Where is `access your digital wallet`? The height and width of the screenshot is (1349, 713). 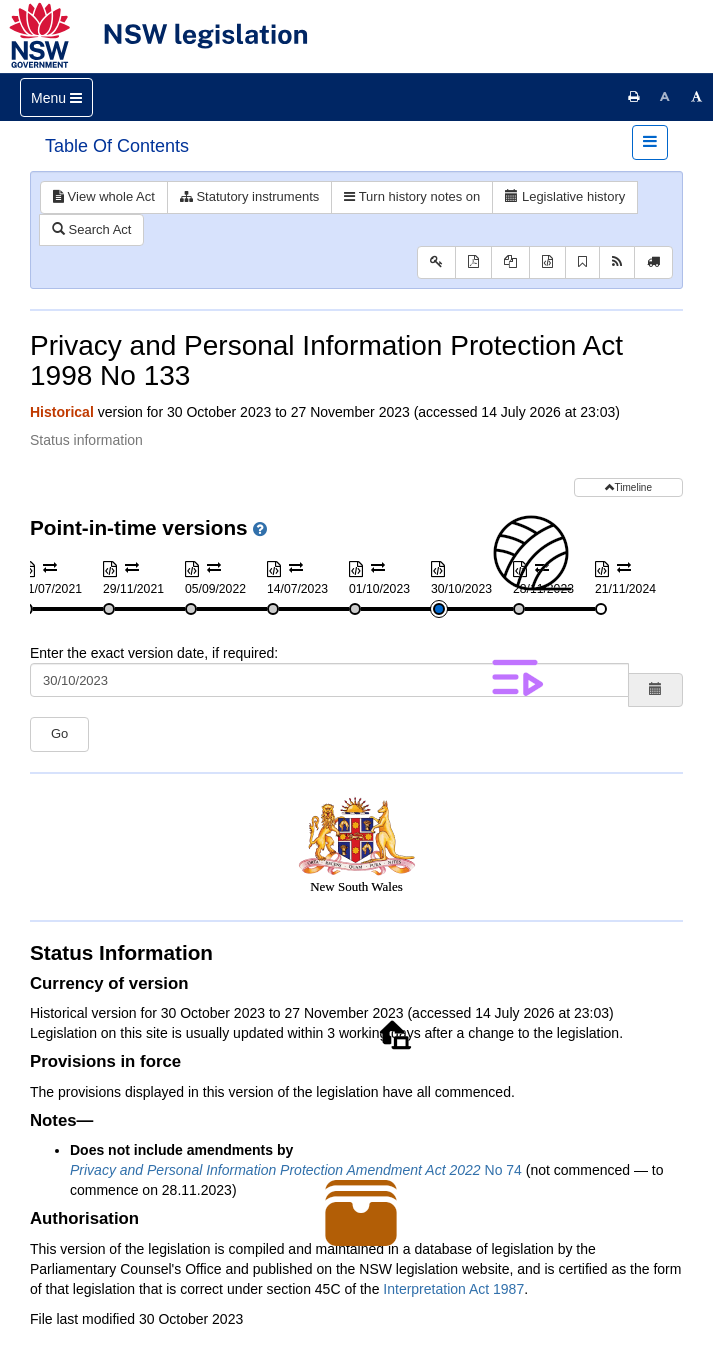 access your digital wallet is located at coordinates (361, 1213).